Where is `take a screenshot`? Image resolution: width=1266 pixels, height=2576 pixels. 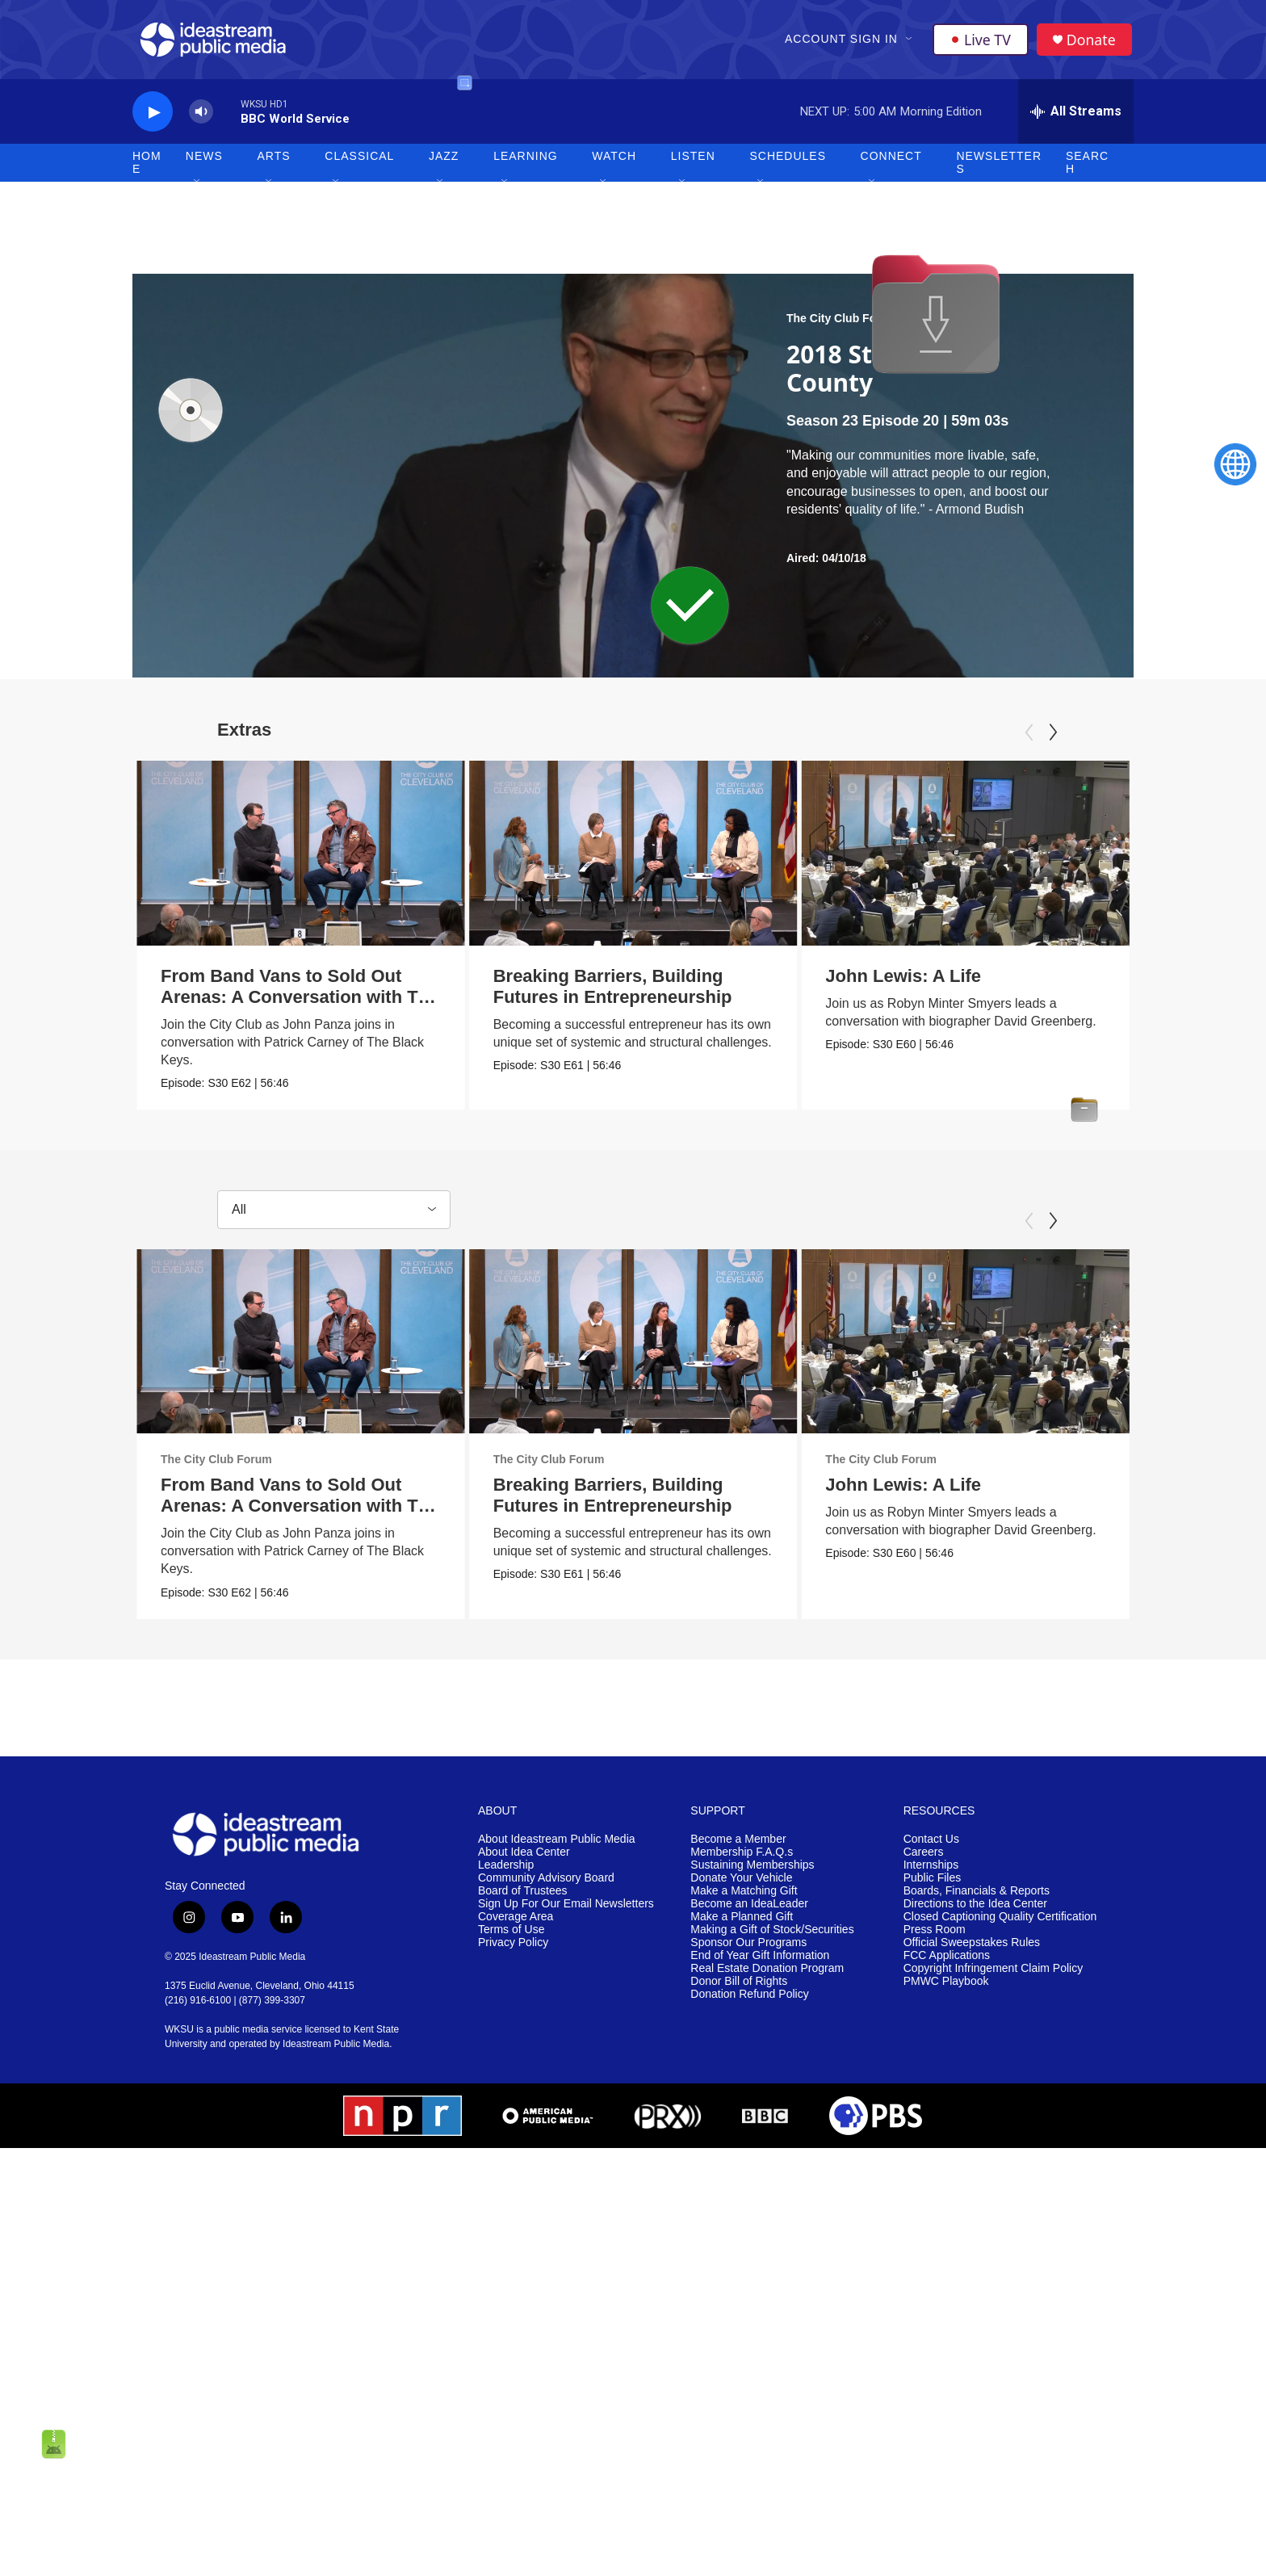 take a screenshot is located at coordinates (464, 82).